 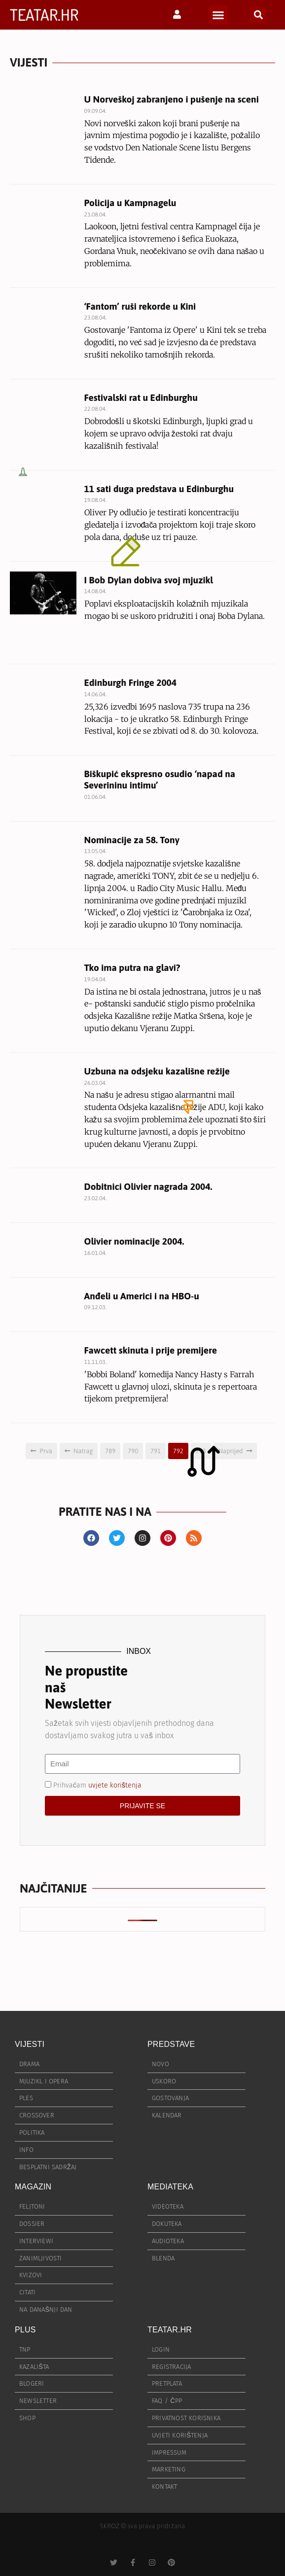 What do you see at coordinates (23, 471) in the screenshot?
I see `view monuments or landmarks nearby` at bounding box center [23, 471].